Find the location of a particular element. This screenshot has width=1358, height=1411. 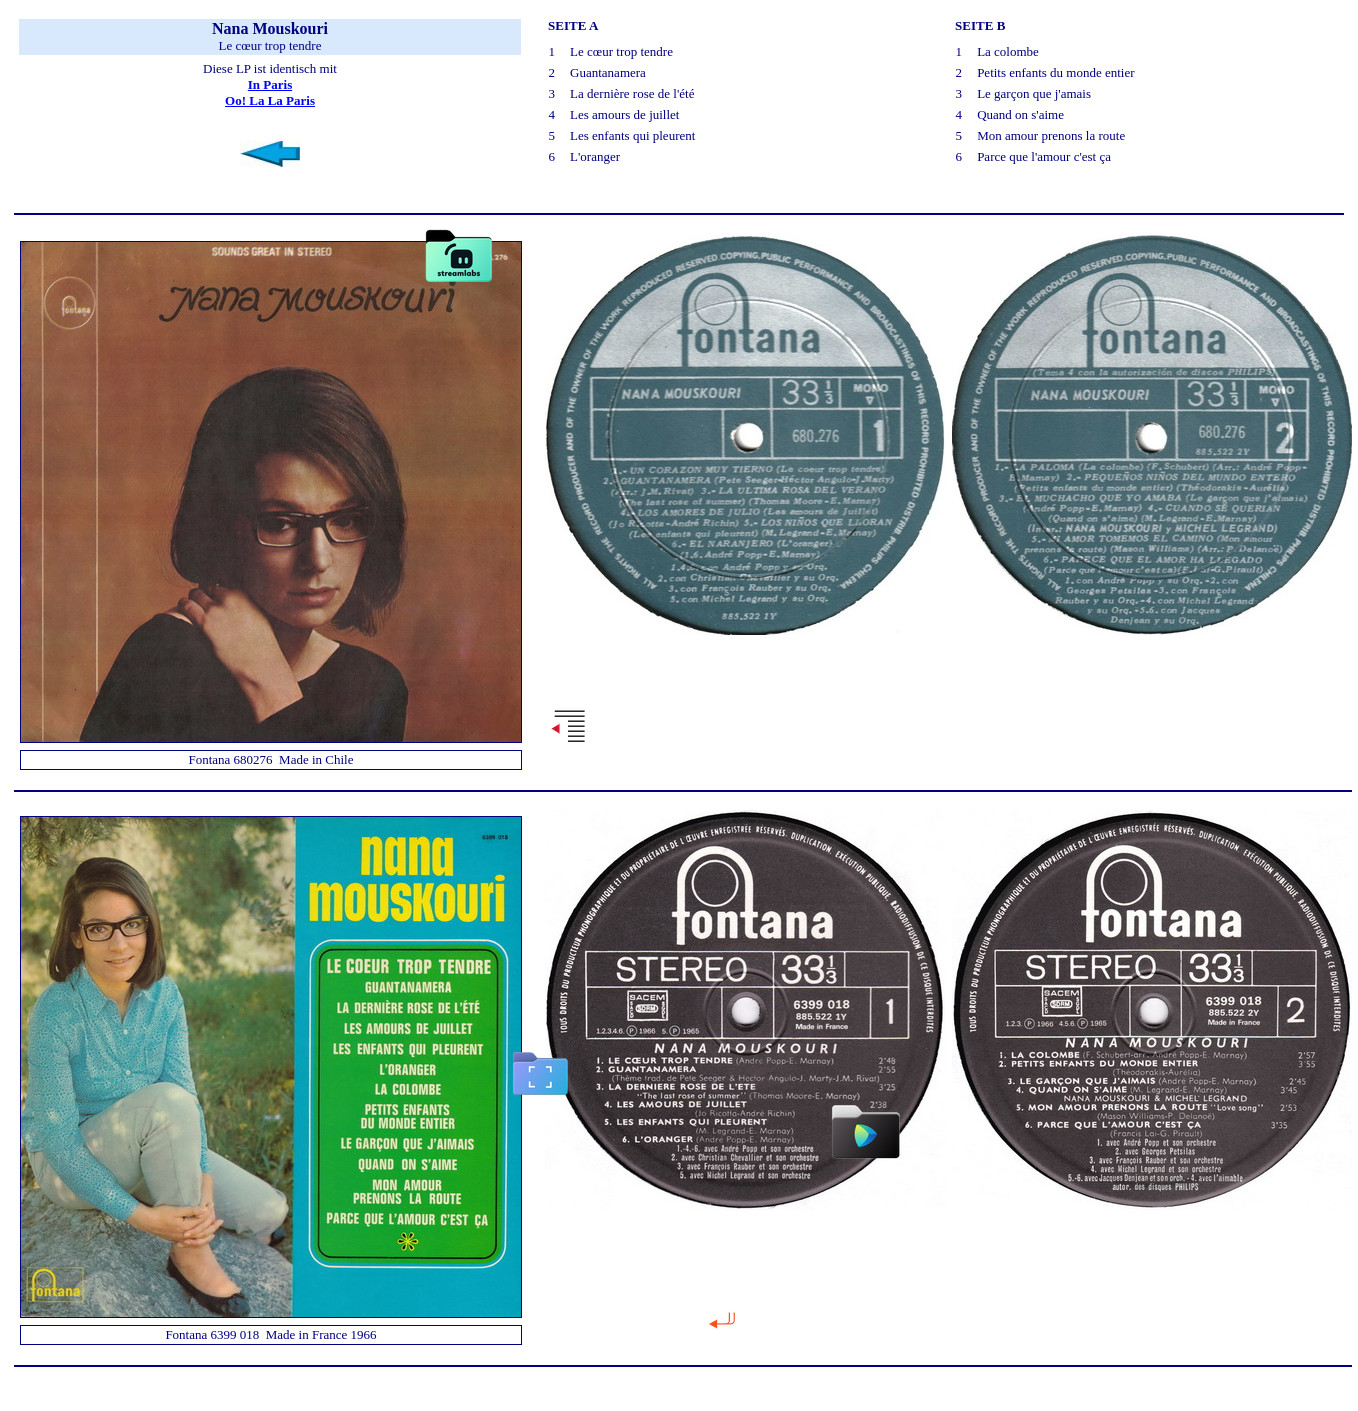

reply to all recipients in an email thread is located at coordinates (721, 1318).